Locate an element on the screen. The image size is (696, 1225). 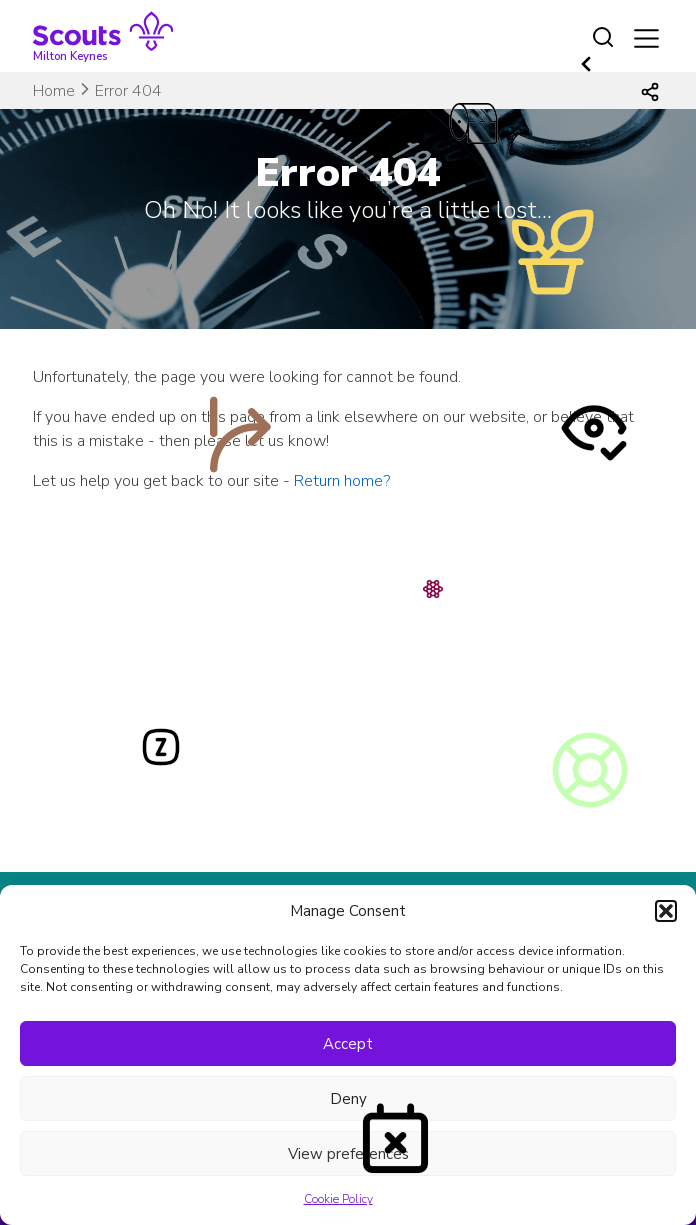
mark item as viewed or read is located at coordinates (594, 428).